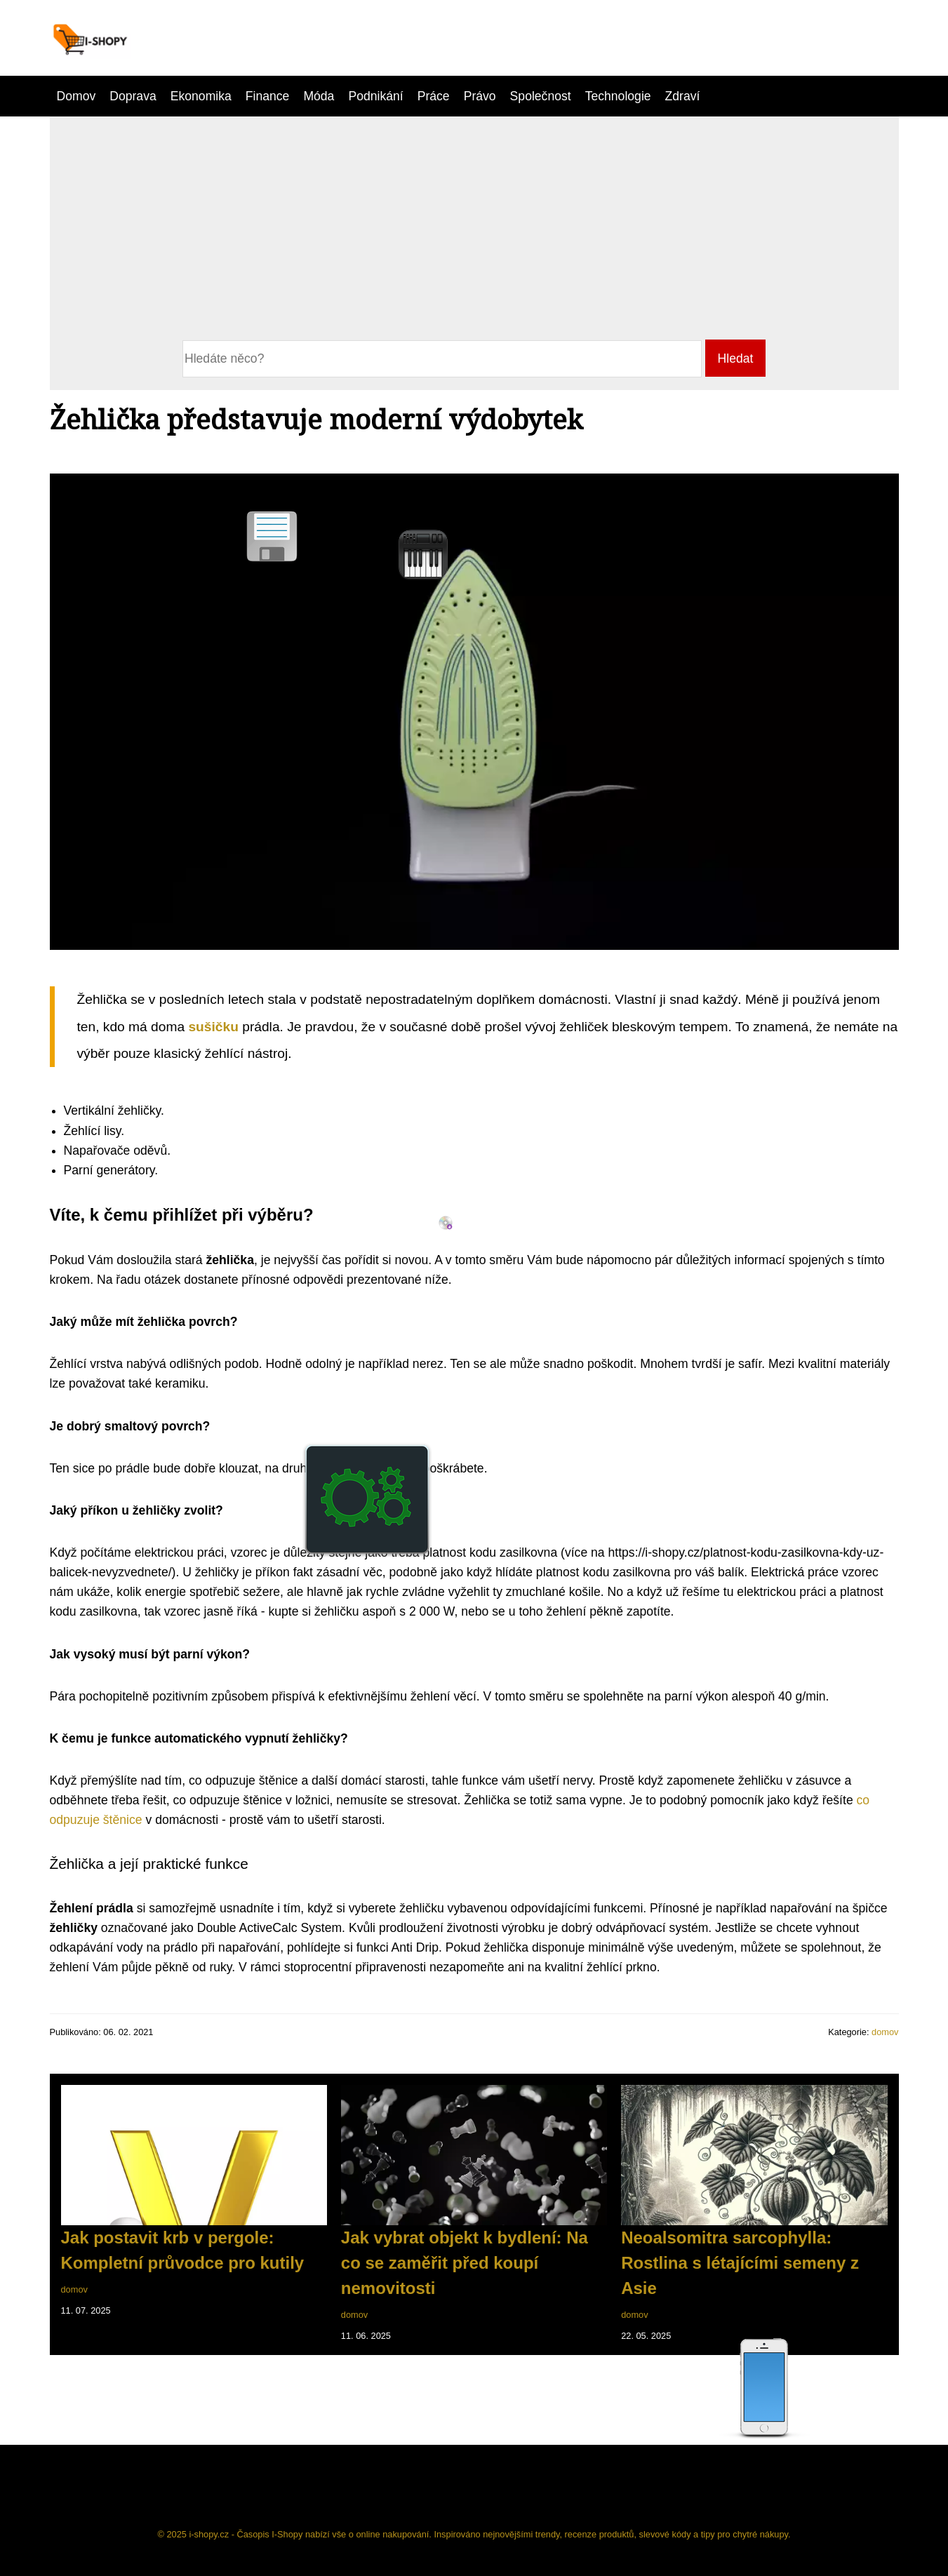 This screenshot has width=948, height=2576. Describe the element at coordinates (272, 536) in the screenshot. I see `save file or document` at that location.